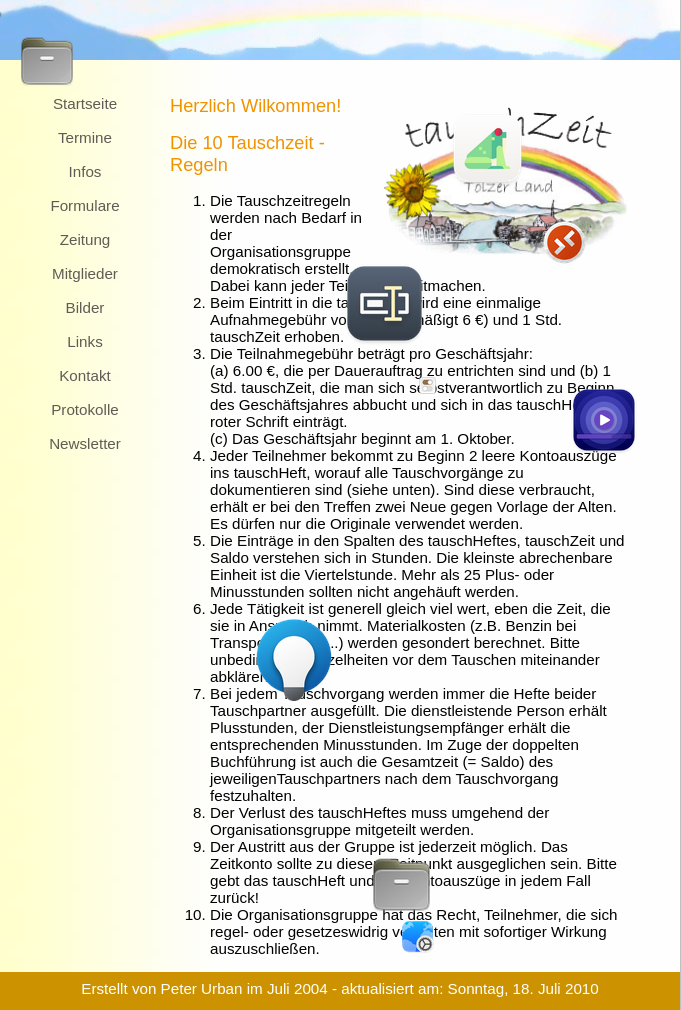 The height and width of the screenshot is (1010, 681). What do you see at coordinates (427, 385) in the screenshot?
I see `open system tweaks or customization settings` at bounding box center [427, 385].